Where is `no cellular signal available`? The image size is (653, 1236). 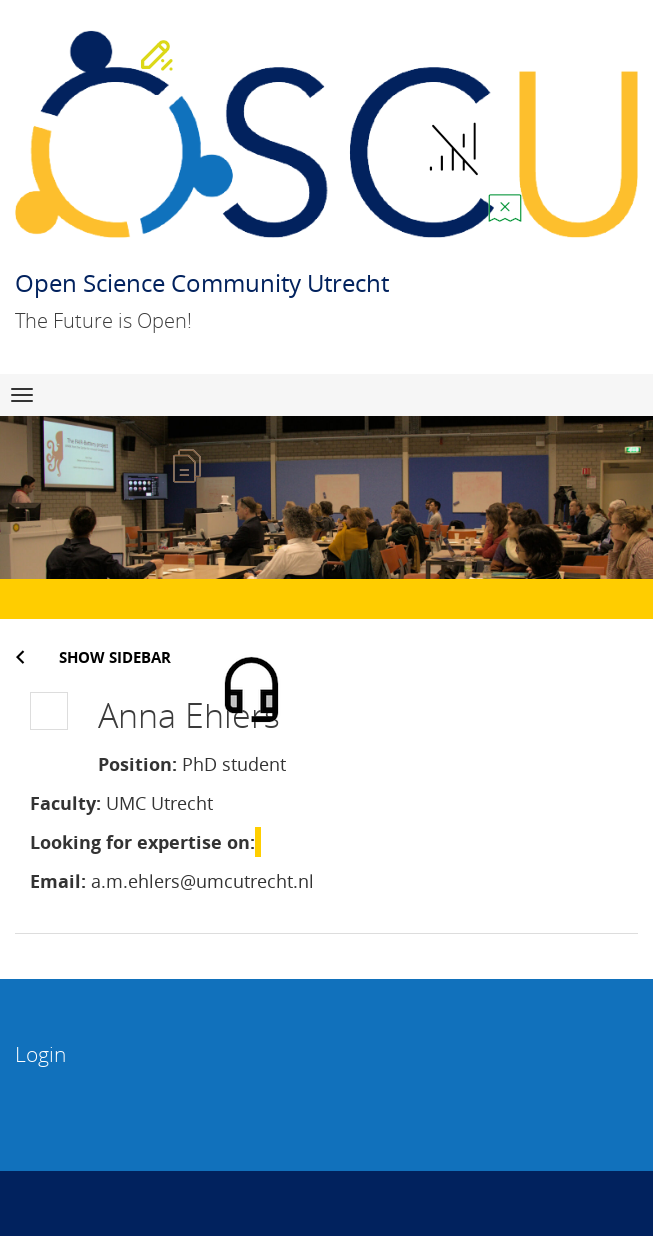 no cellular signal available is located at coordinates (455, 150).